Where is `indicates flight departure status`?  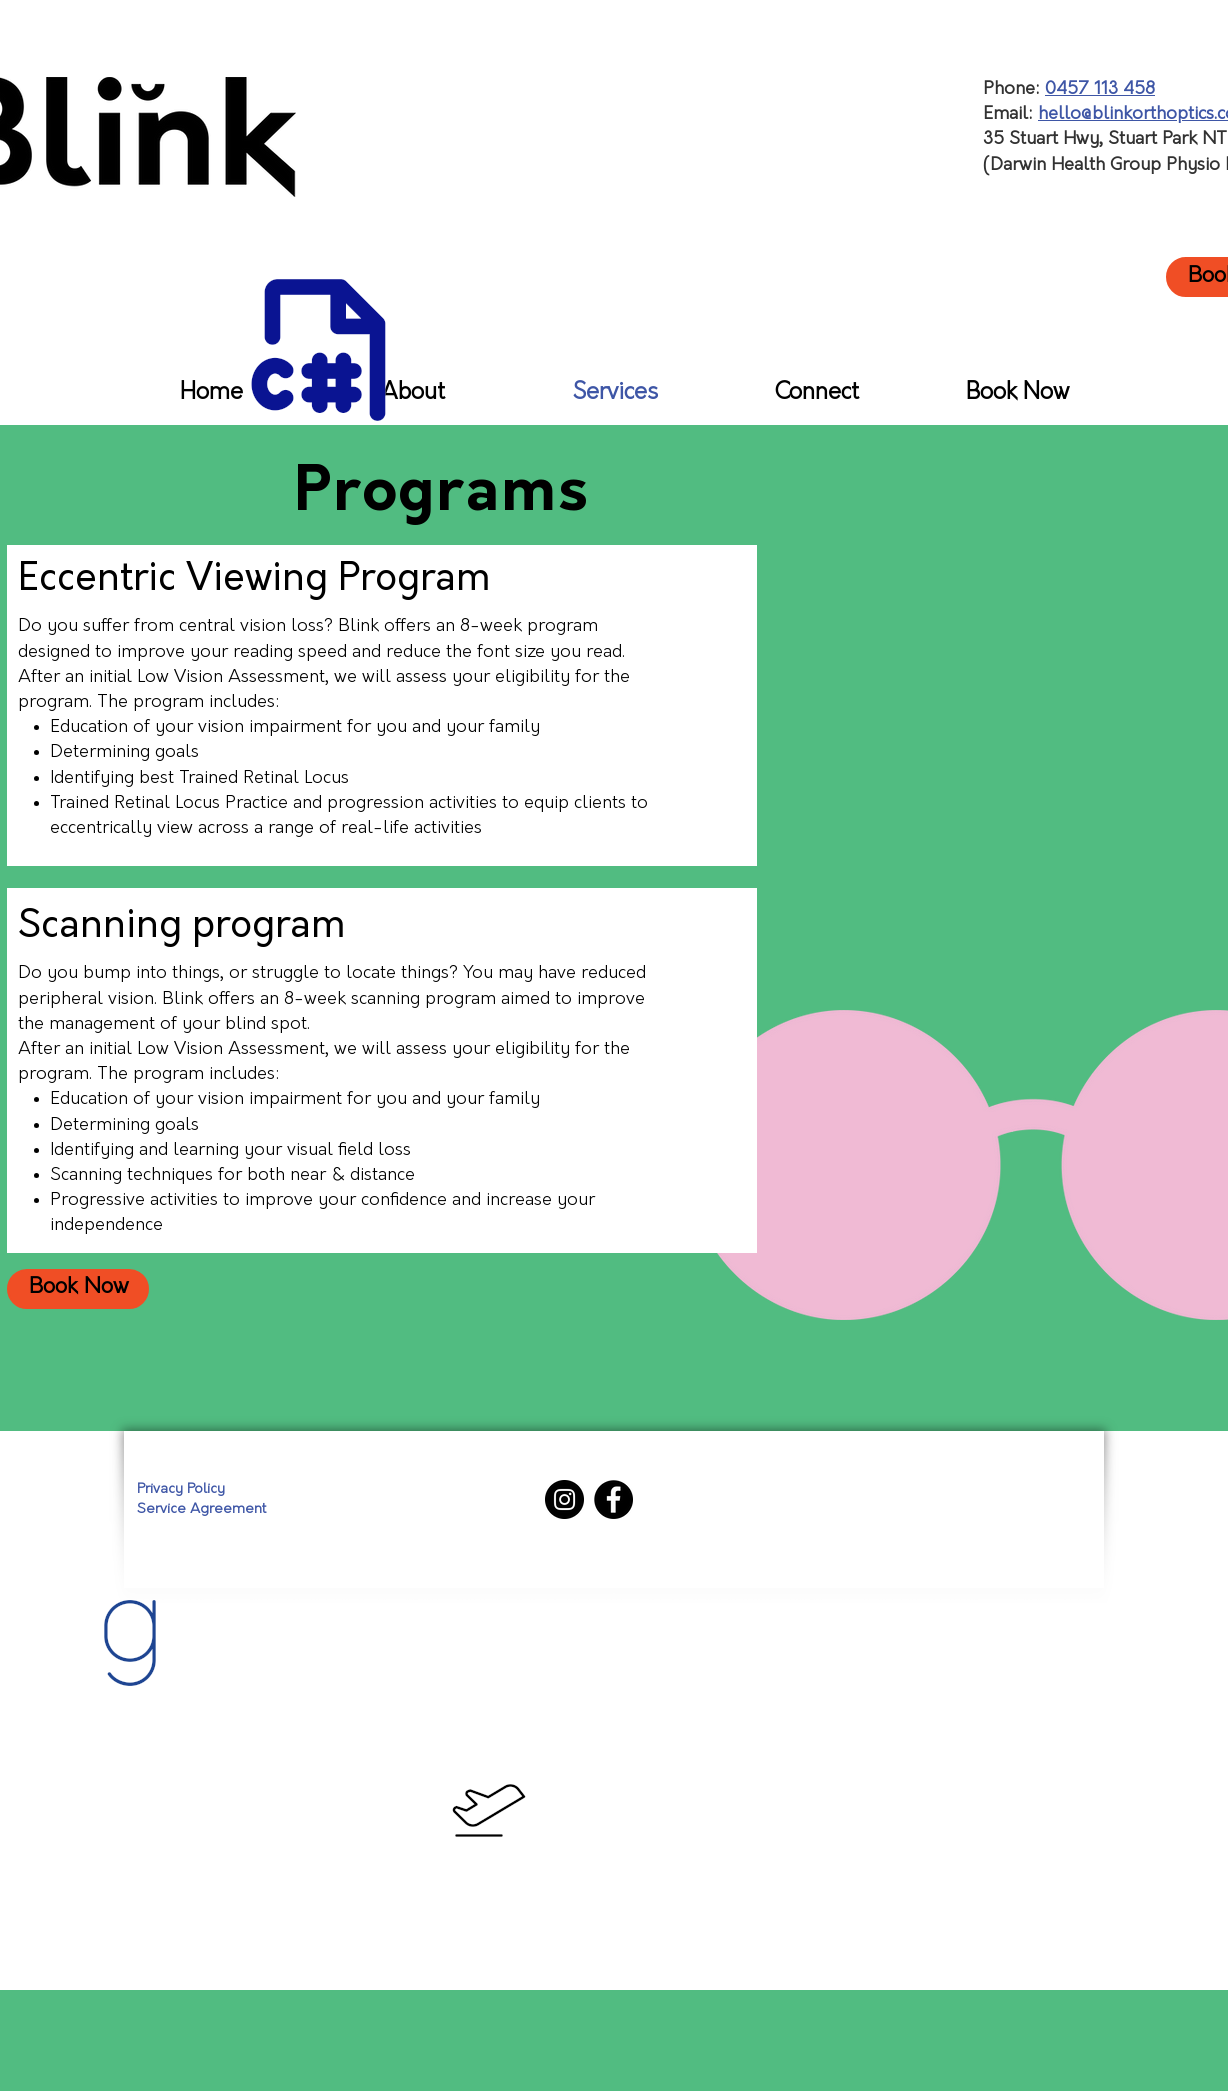
indicates flight departure status is located at coordinates (489, 1808).